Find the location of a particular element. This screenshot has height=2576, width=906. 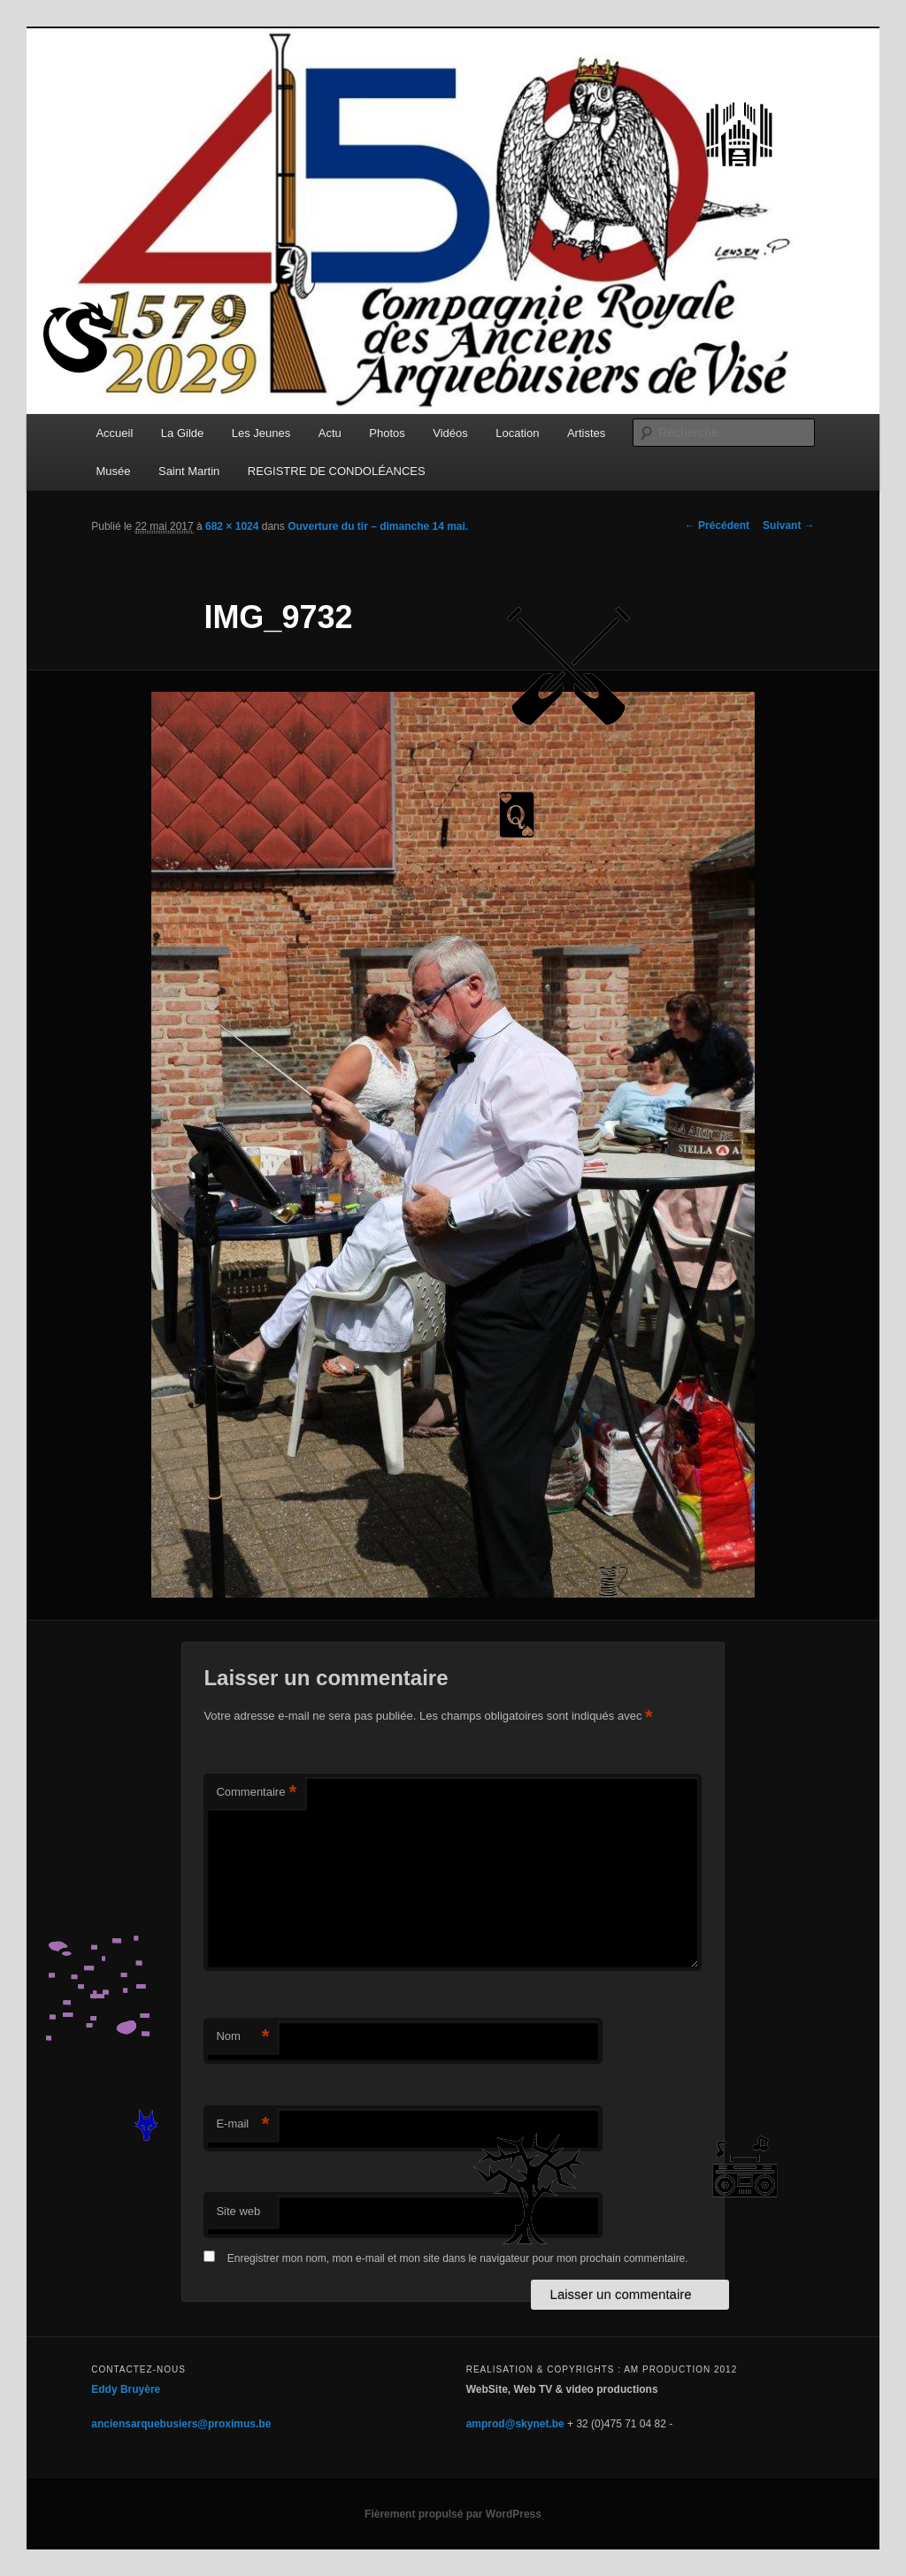

open music player or audio controls is located at coordinates (745, 2167).